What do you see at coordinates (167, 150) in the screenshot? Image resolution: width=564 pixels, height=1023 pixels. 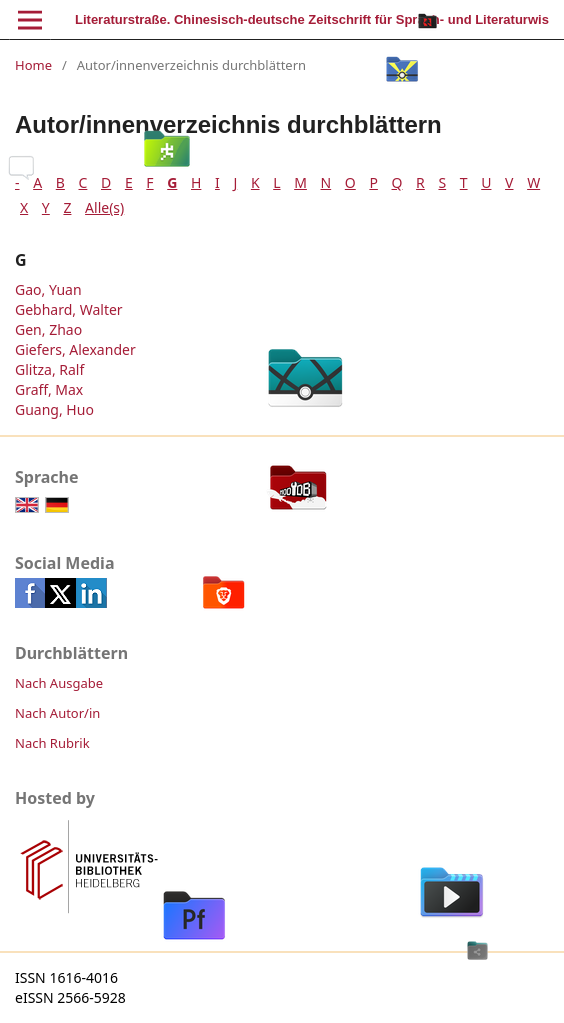 I see `open your GameJolt games folder` at bounding box center [167, 150].